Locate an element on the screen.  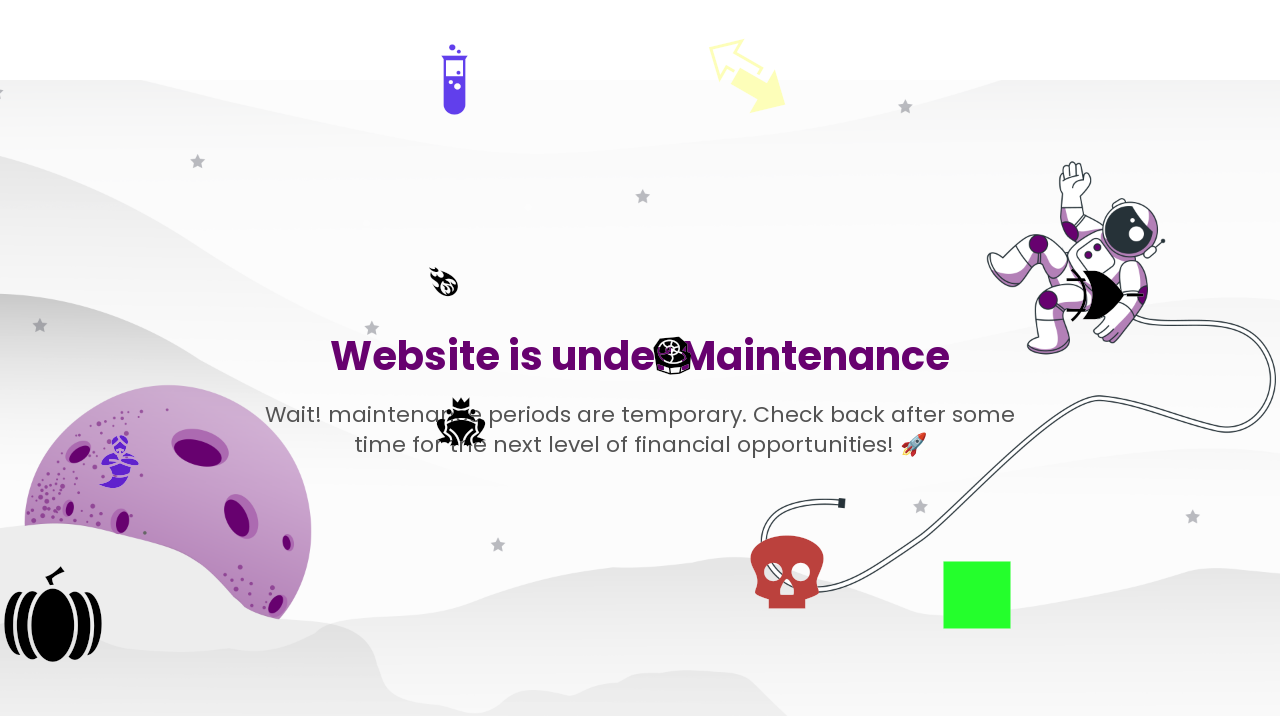
view potion or chemical inventory is located at coordinates (454, 79).